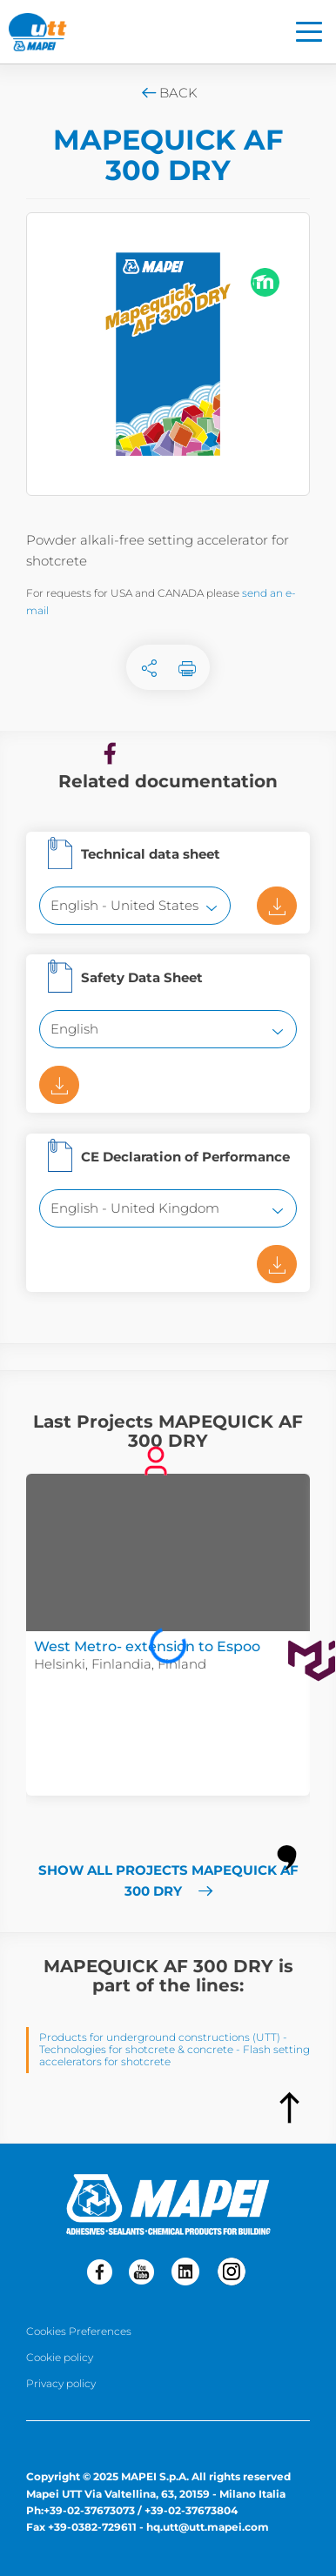 This screenshot has width=336, height=2576. Describe the element at coordinates (312, 1661) in the screenshot. I see `MUI (Material UI) brand logo` at that location.